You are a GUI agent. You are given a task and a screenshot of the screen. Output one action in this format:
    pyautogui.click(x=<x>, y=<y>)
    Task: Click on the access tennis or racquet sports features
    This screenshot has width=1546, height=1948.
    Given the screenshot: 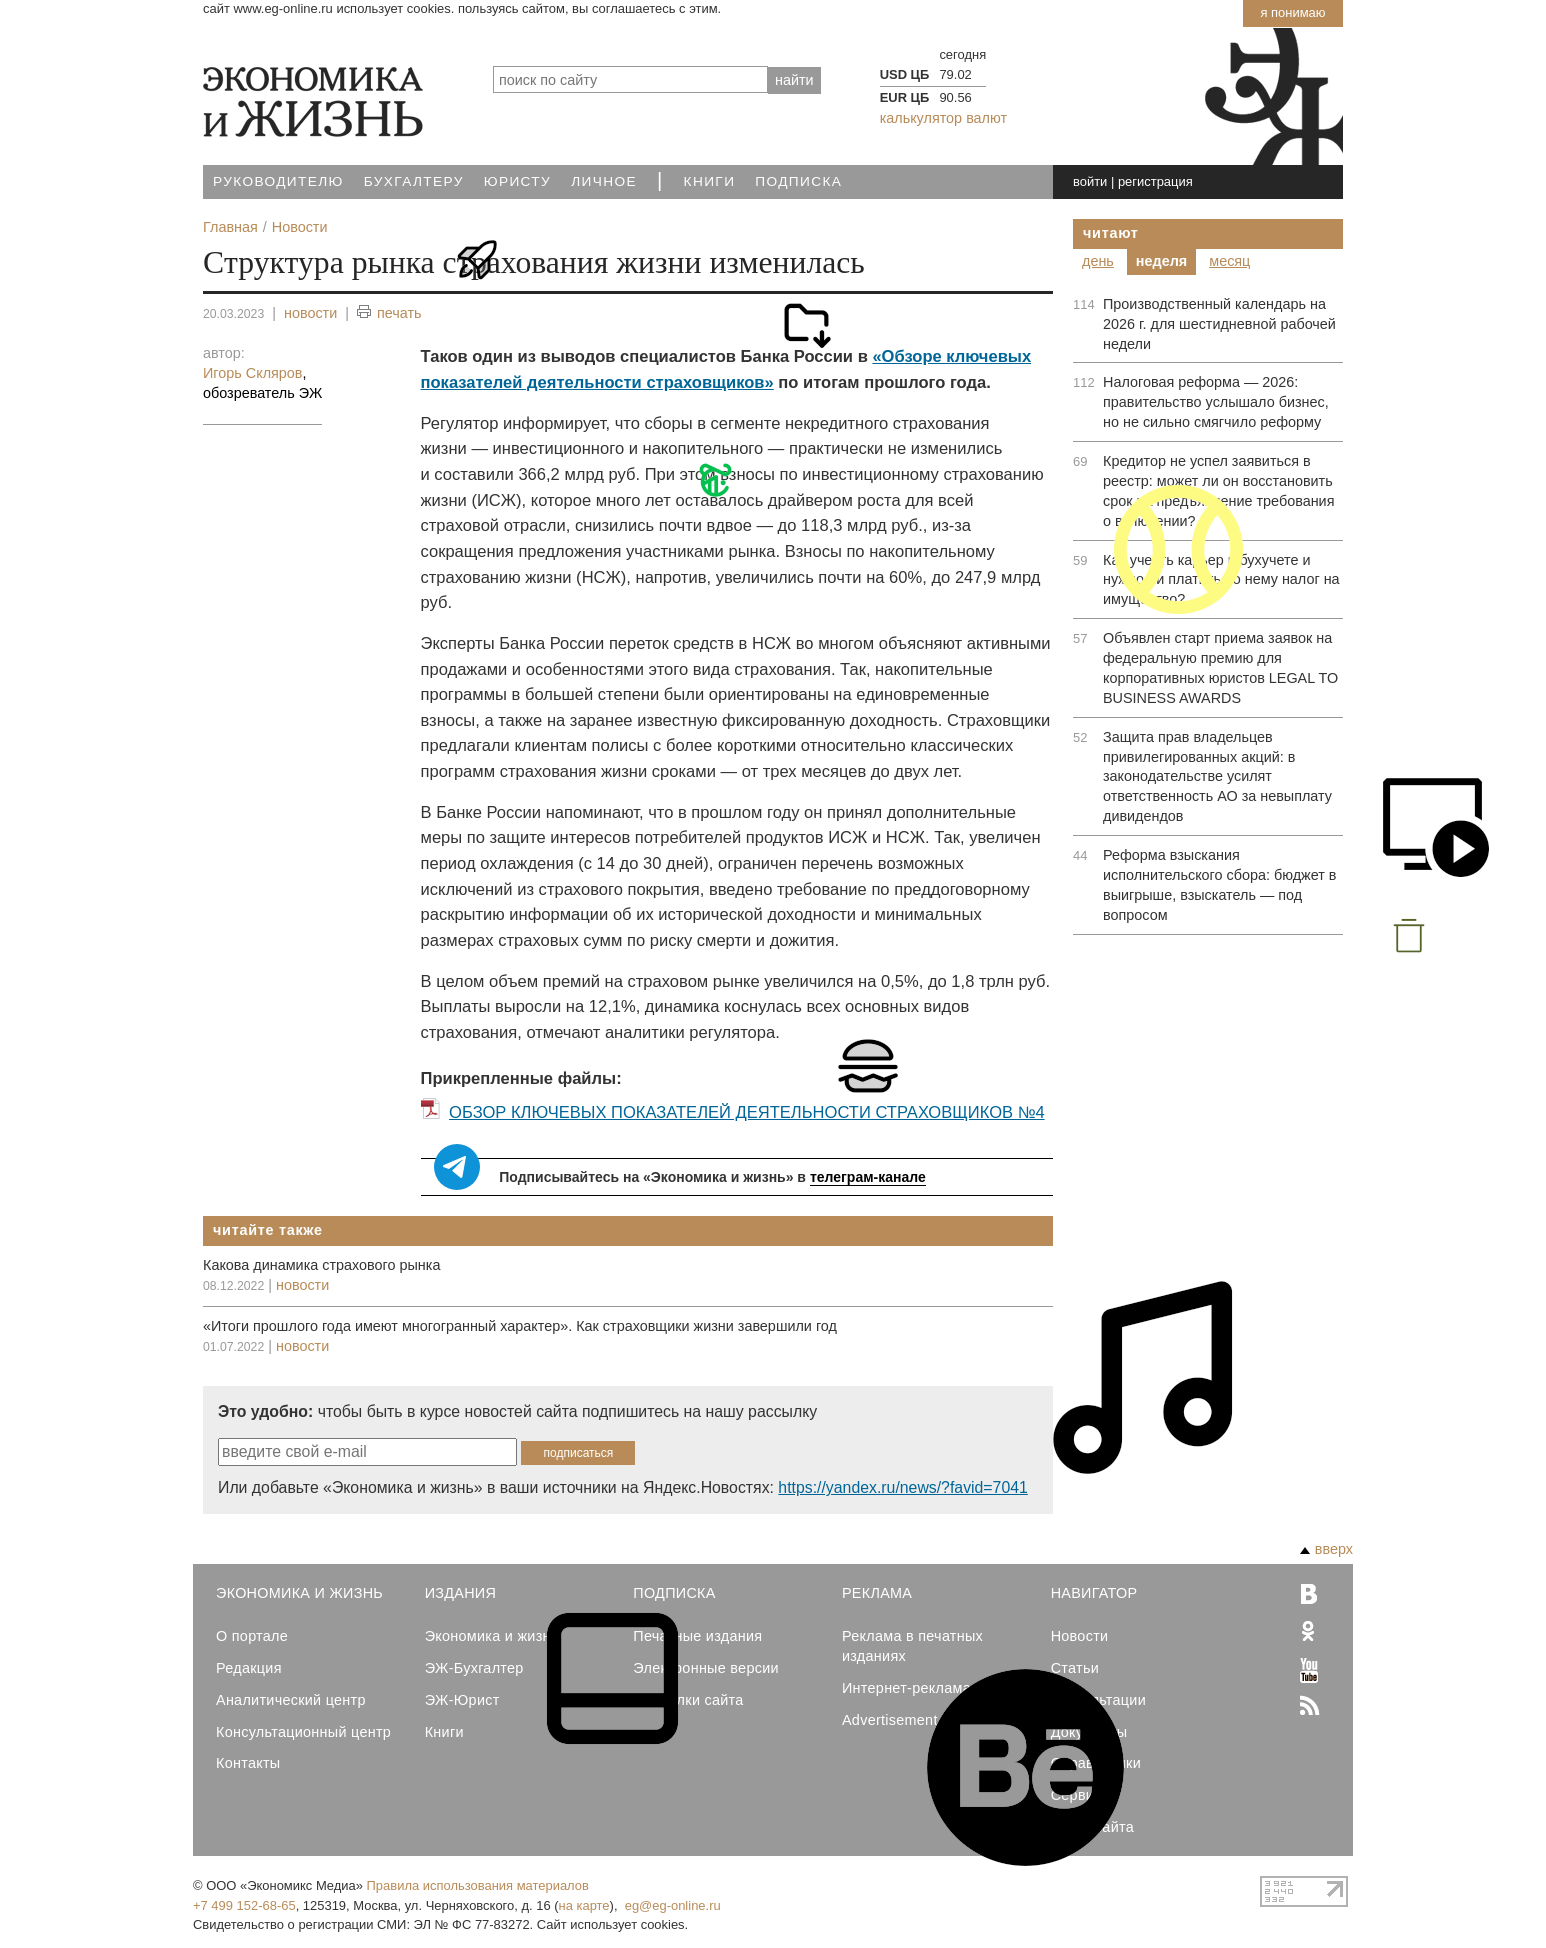 What is the action you would take?
    pyautogui.click(x=1178, y=549)
    